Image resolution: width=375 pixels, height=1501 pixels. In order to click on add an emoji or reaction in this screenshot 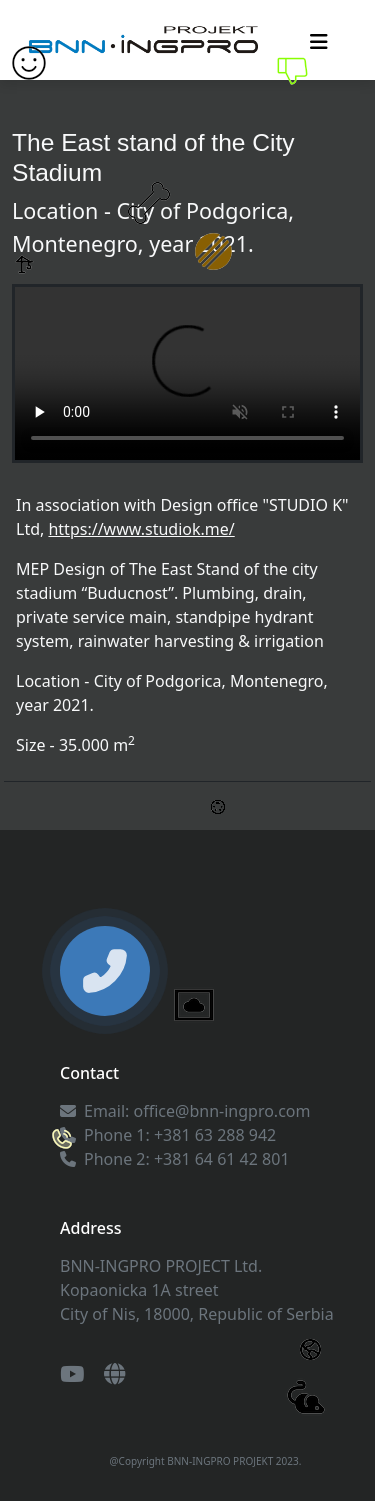, I will do `click(29, 63)`.